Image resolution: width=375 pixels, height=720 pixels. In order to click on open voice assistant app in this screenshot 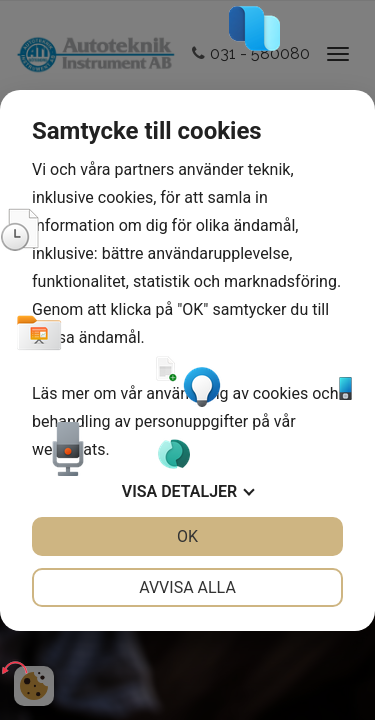, I will do `click(174, 454)`.